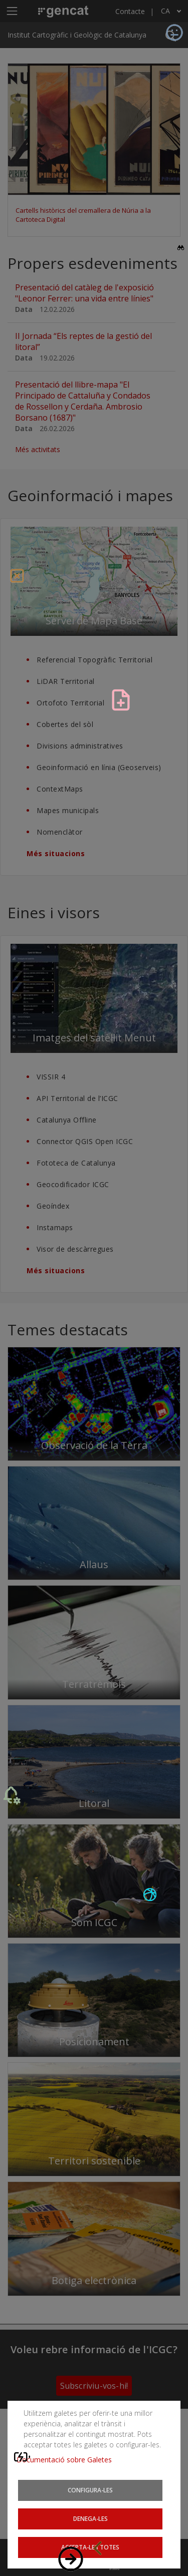  What do you see at coordinates (121, 700) in the screenshot?
I see `create a new file` at bounding box center [121, 700].